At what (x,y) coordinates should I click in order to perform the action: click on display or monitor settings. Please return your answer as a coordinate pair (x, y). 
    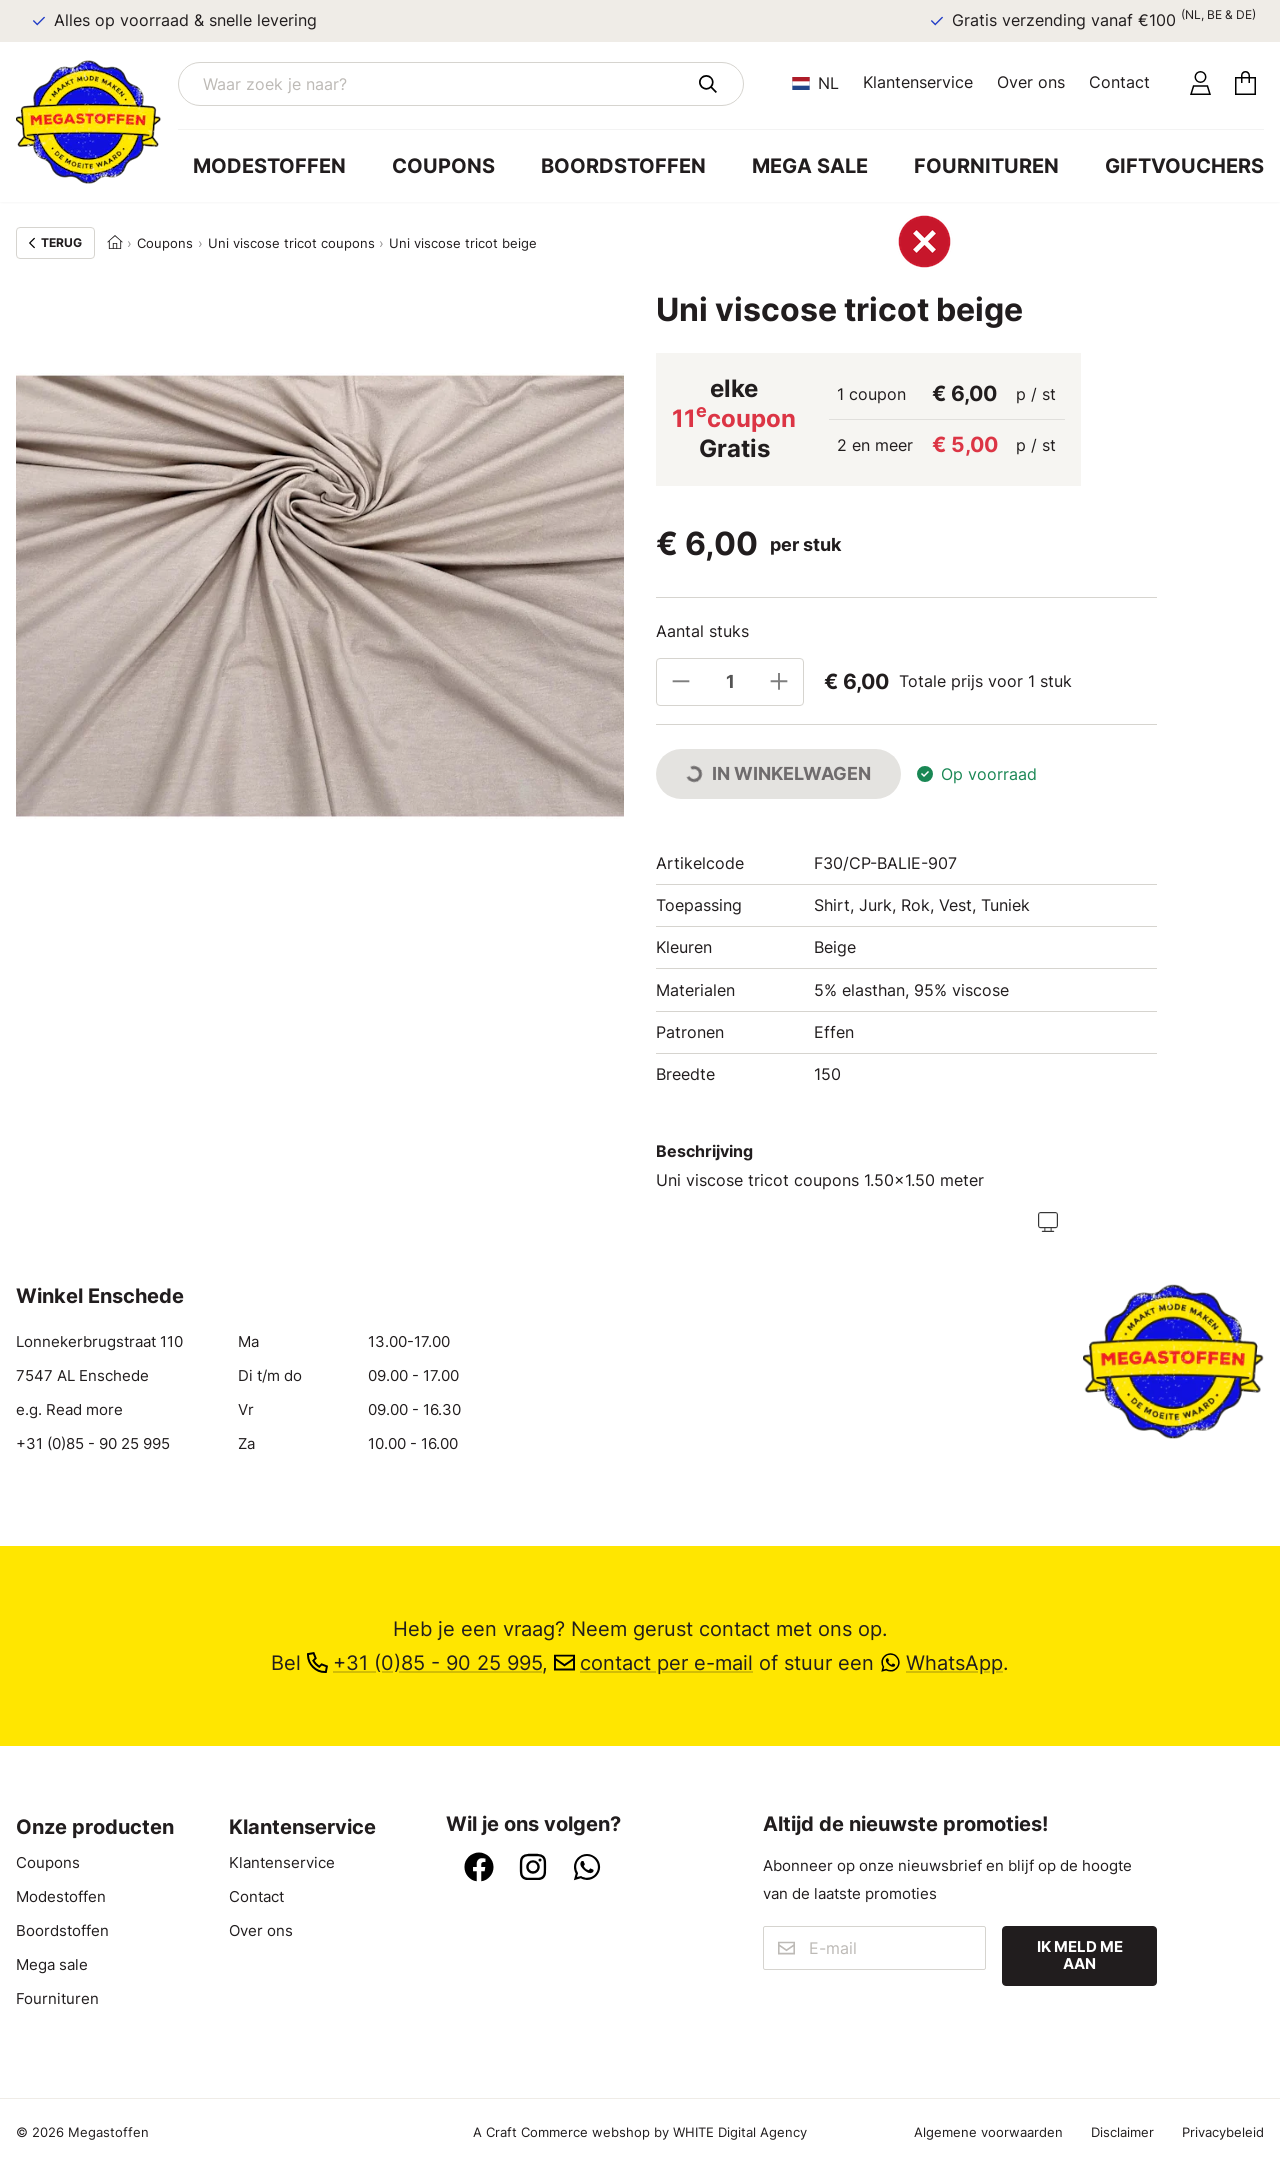
    Looking at the image, I should click on (1048, 1222).